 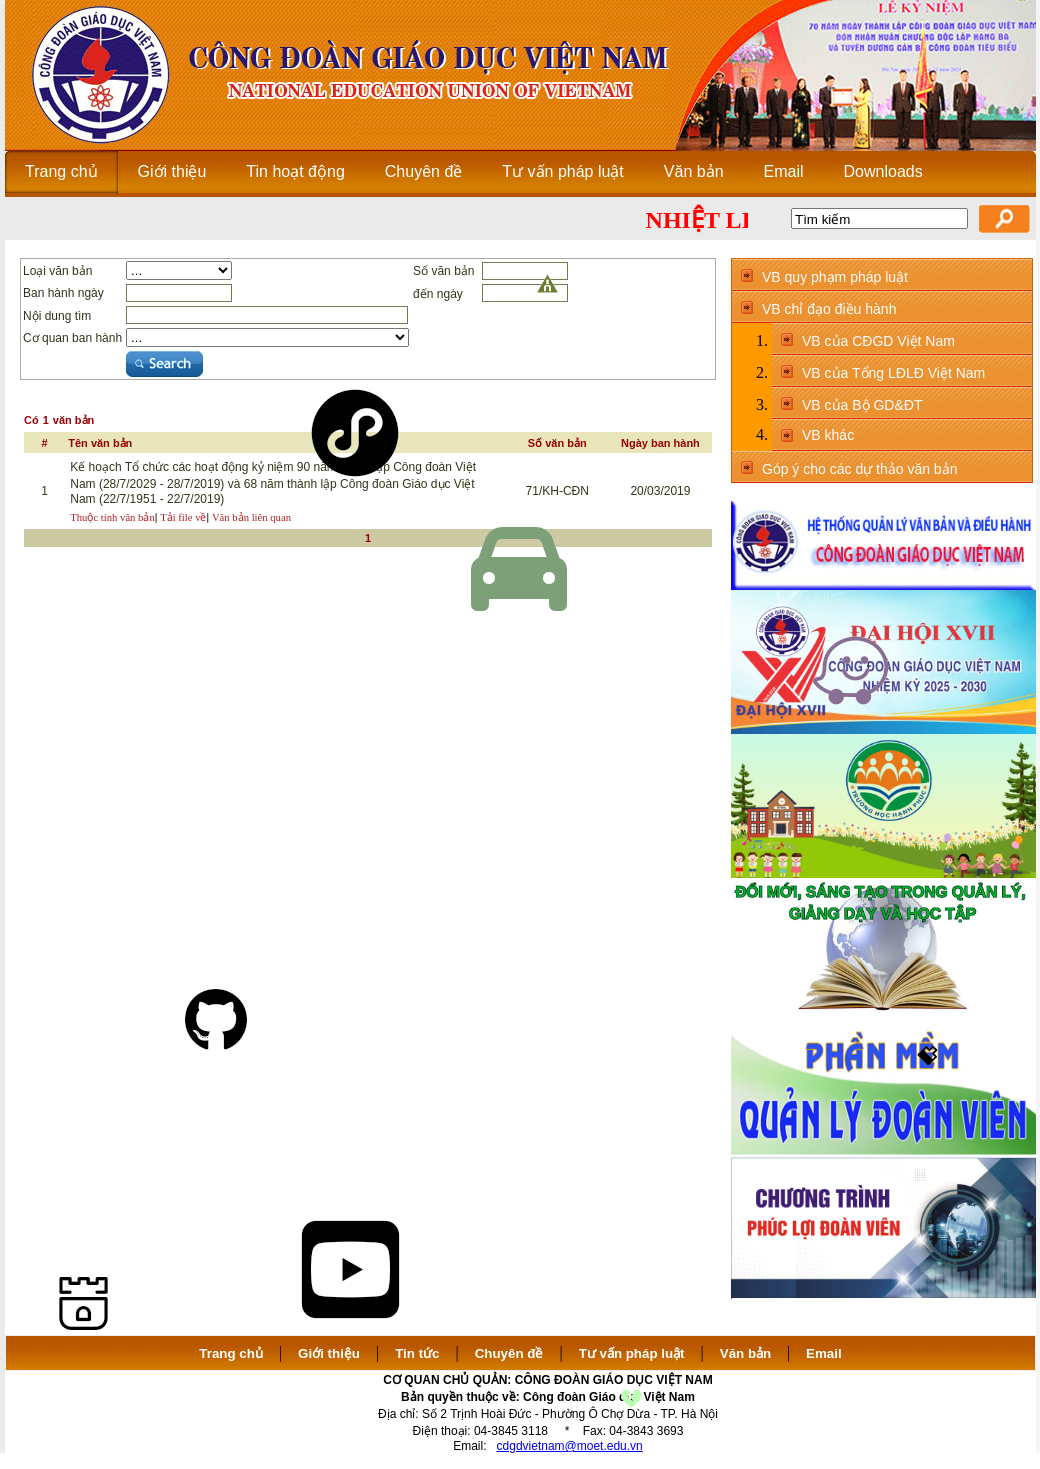 What do you see at coordinates (355, 433) in the screenshot?
I see `open wechat mini program` at bounding box center [355, 433].